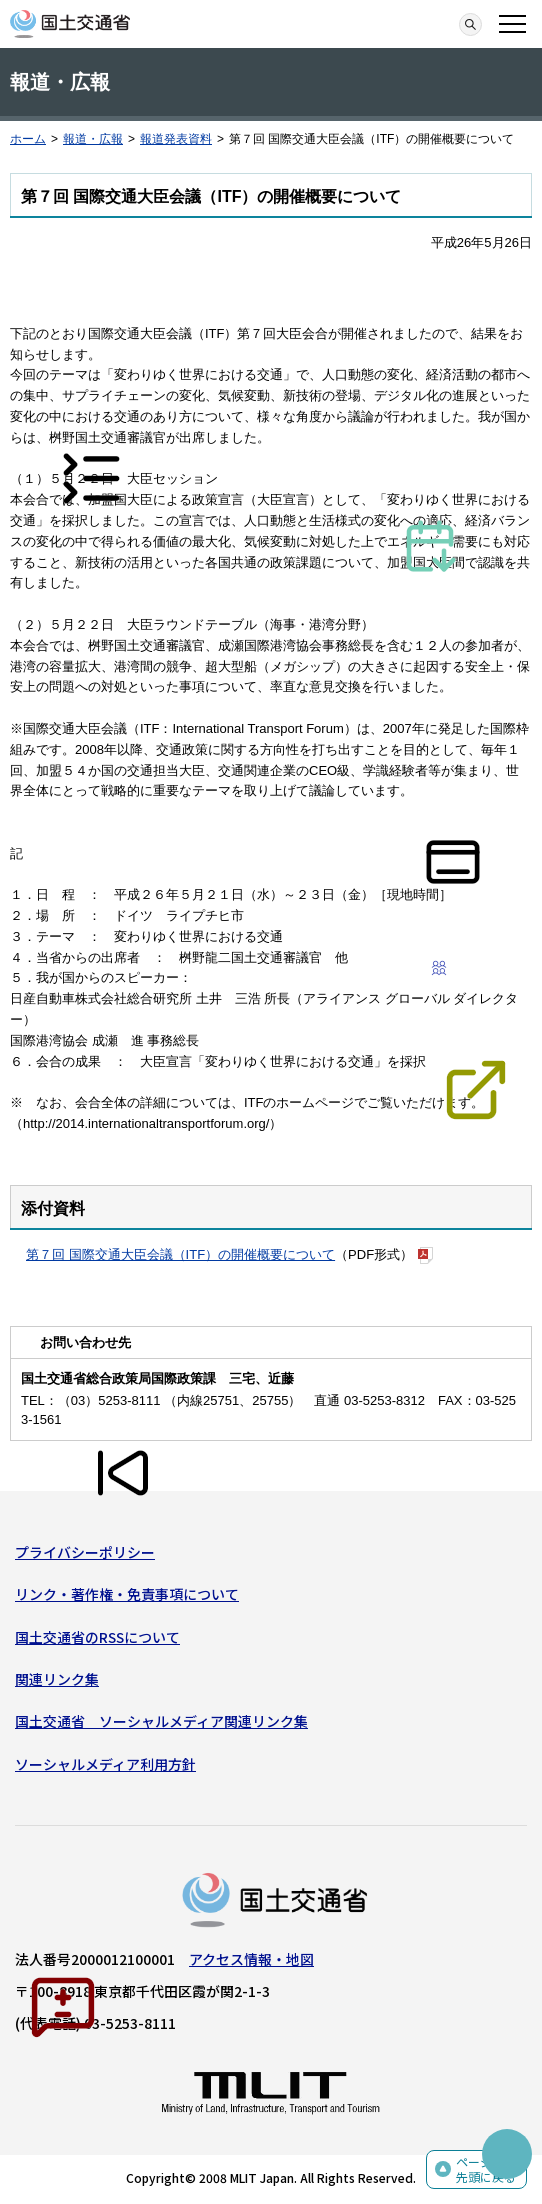 Image resolution: width=542 pixels, height=2204 pixels. Describe the element at coordinates (430, 546) in the screenshot. I see `download calendar or export events` at that location.